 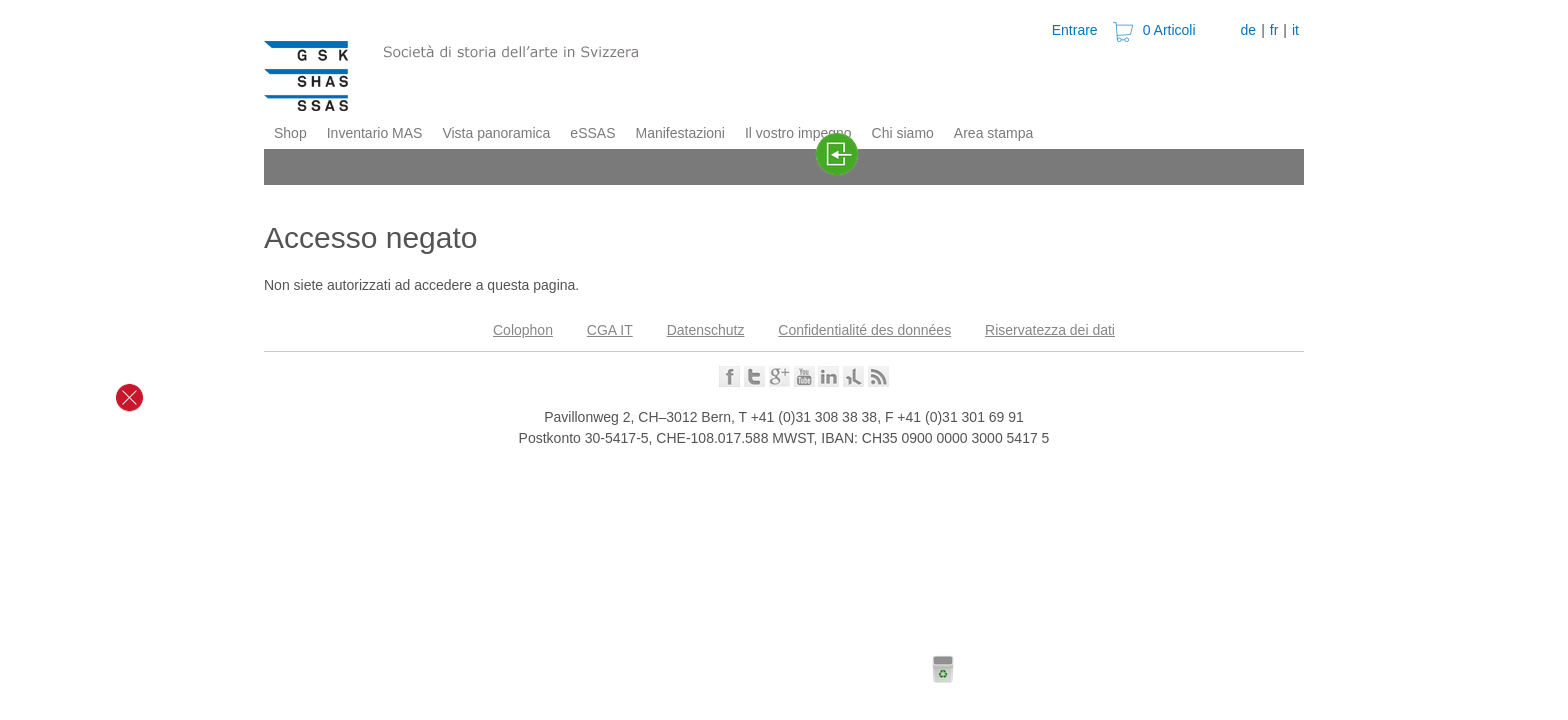 I want to click on open the trash or recycle bin, so click(x=943, y=669).